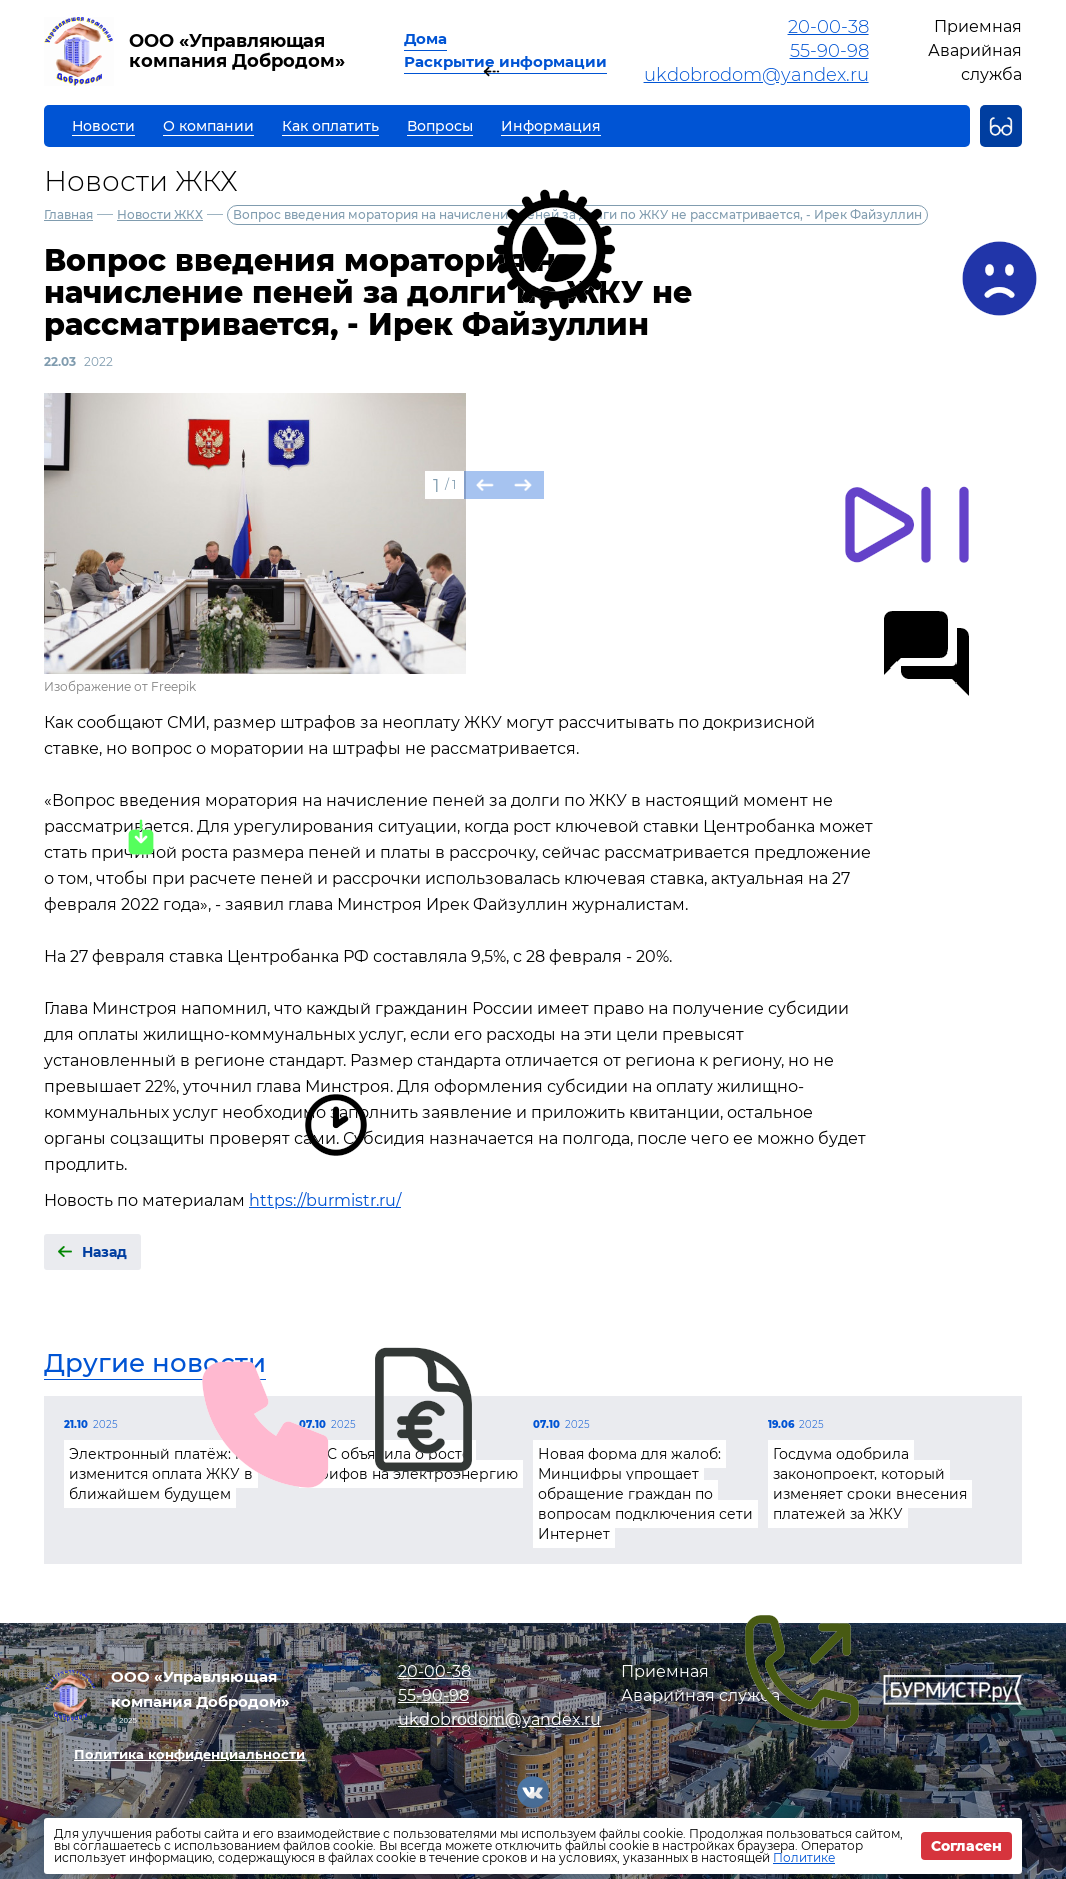  I want to click on view current time, so click(336, 1125).